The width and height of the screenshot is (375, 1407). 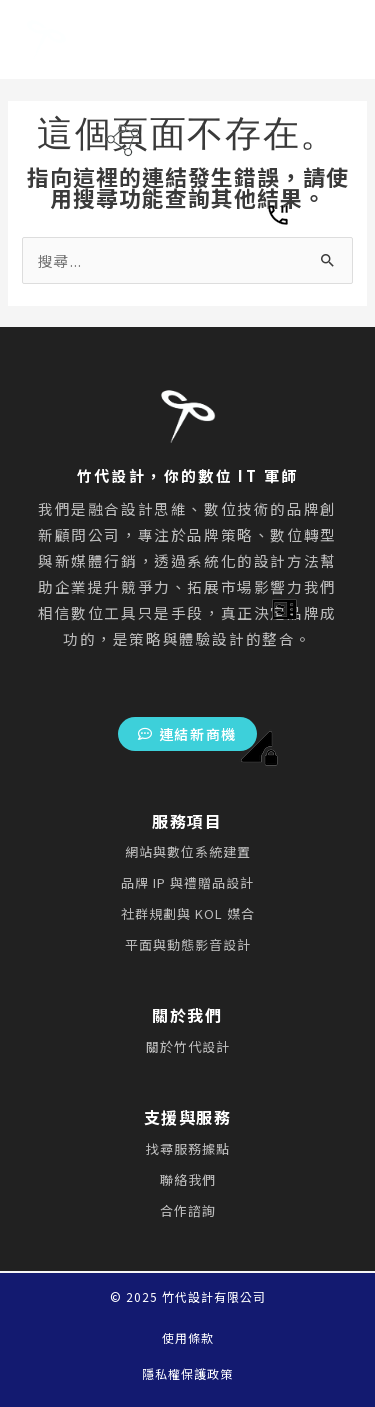 What do you see at coordinates (258, 748) in the screenshot?
I see `indicates a secured or password-protected network connection` at bounding box center [258, 748].